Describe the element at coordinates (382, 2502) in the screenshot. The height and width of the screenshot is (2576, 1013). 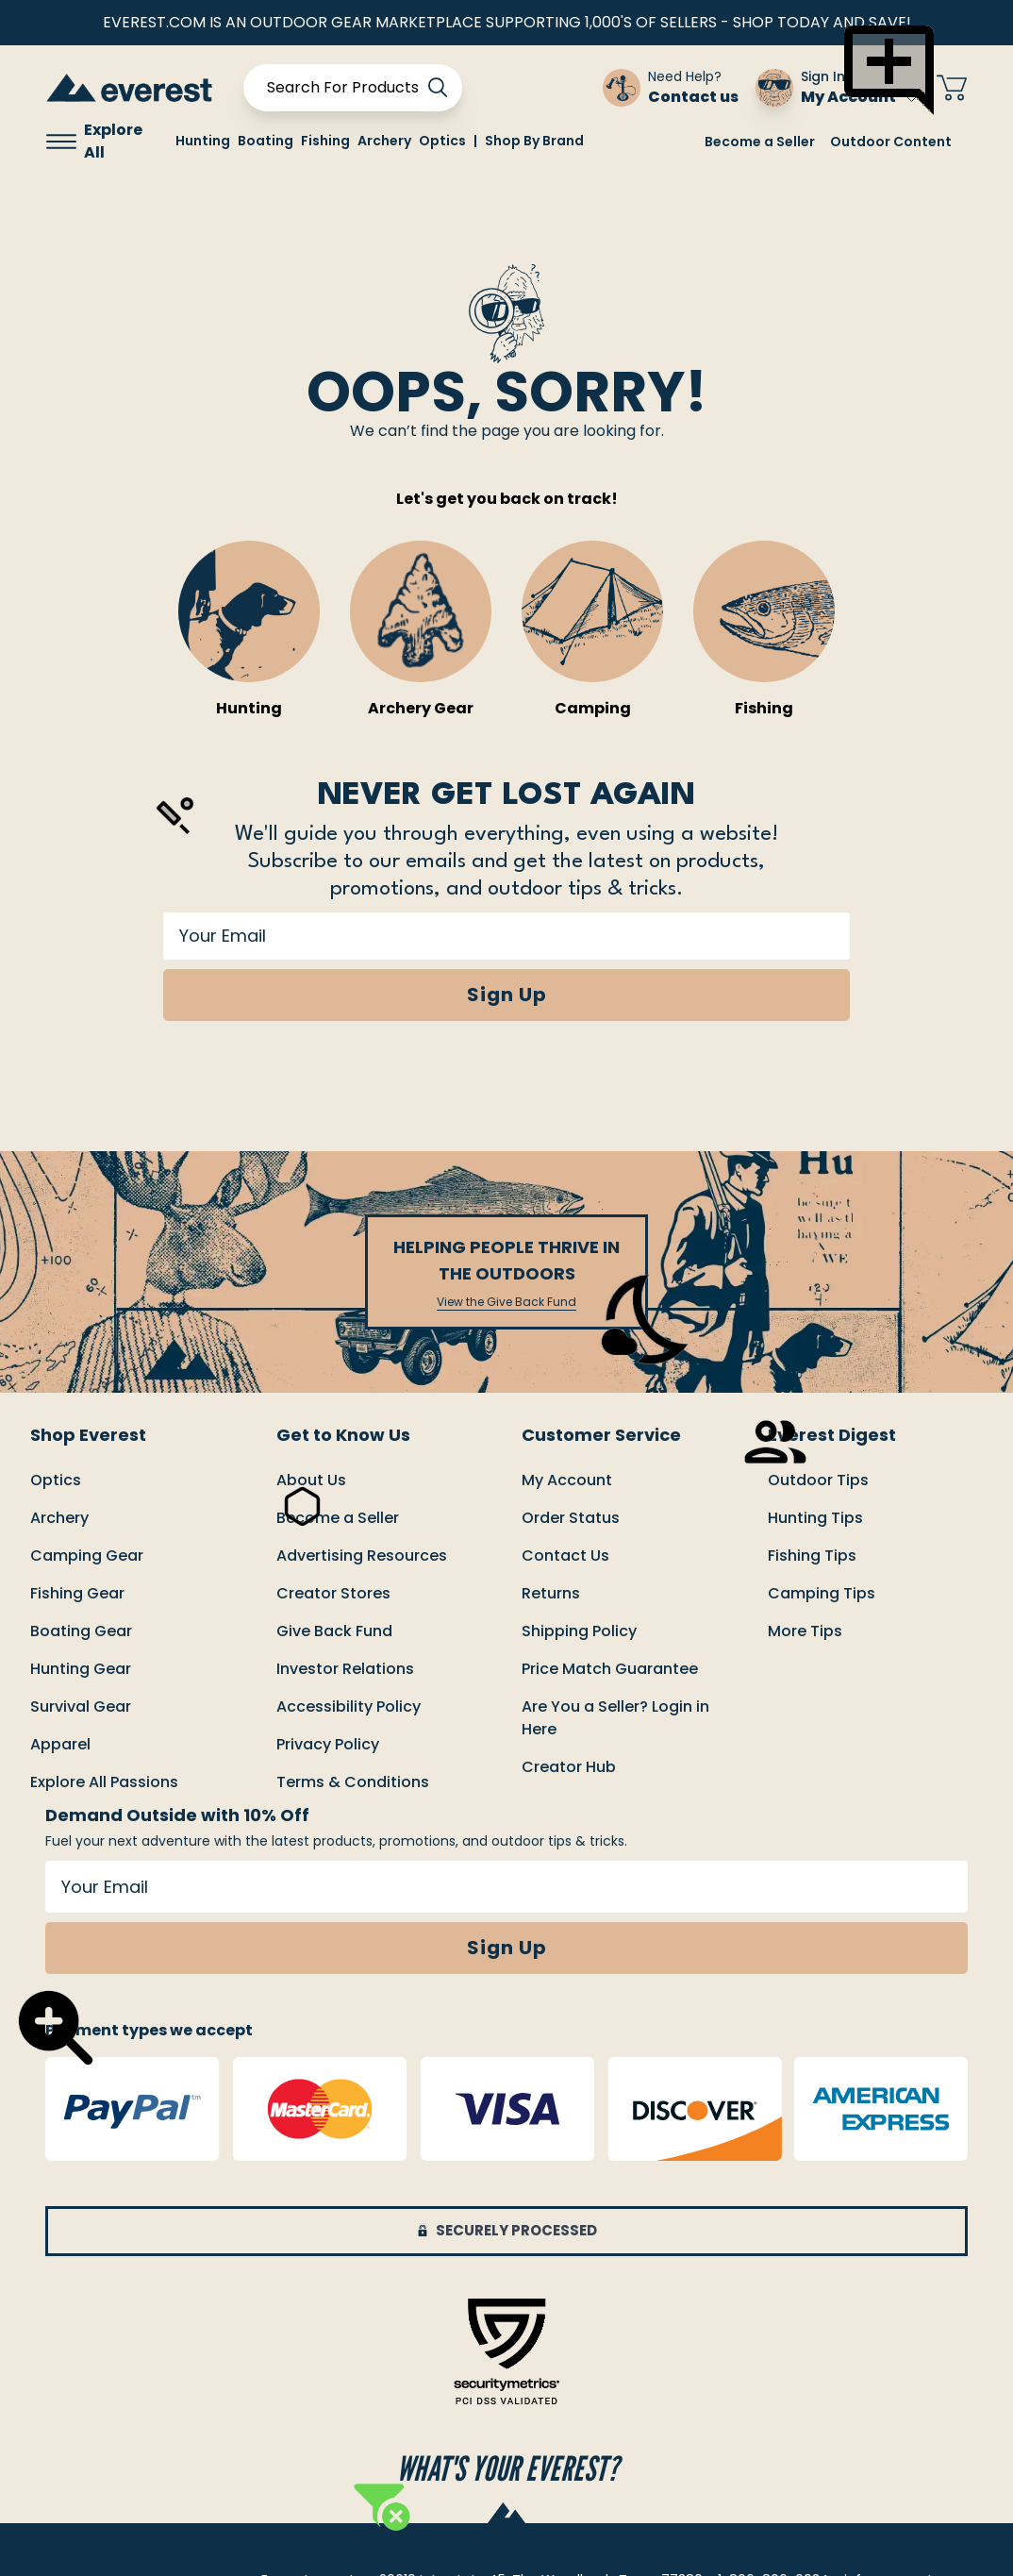
I see `clear all active filters` at that location.